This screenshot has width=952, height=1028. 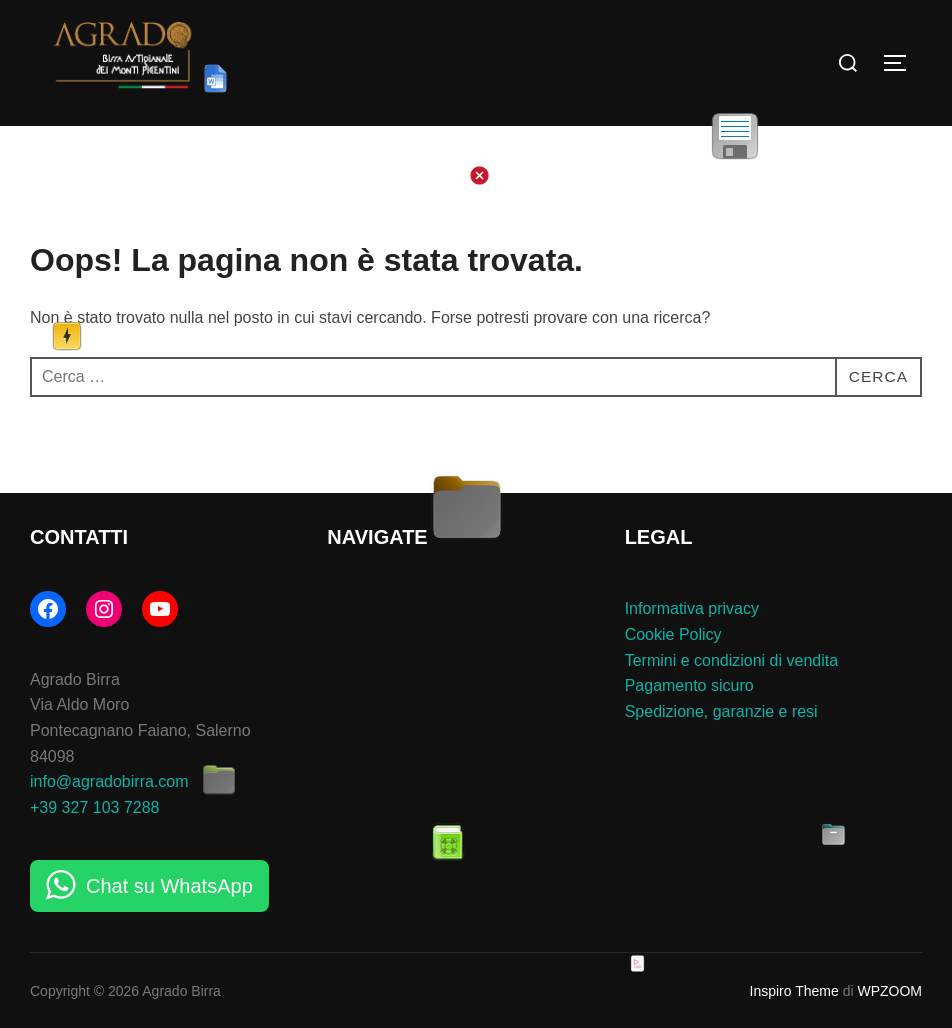 I want to click on access power management settings, so click(x=67, y=336).